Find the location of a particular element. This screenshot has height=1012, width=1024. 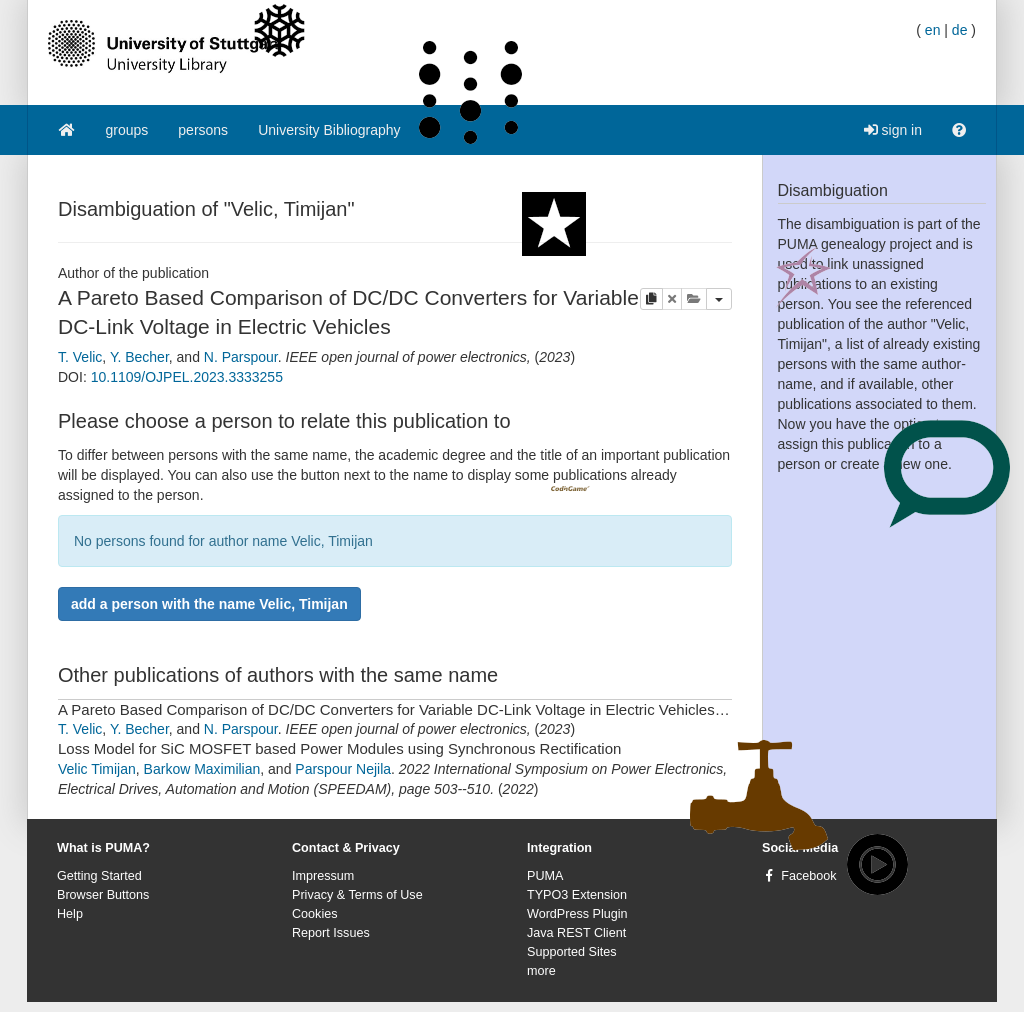

SpigotMC minecraft server software logo is located at coordinates (759, 795).